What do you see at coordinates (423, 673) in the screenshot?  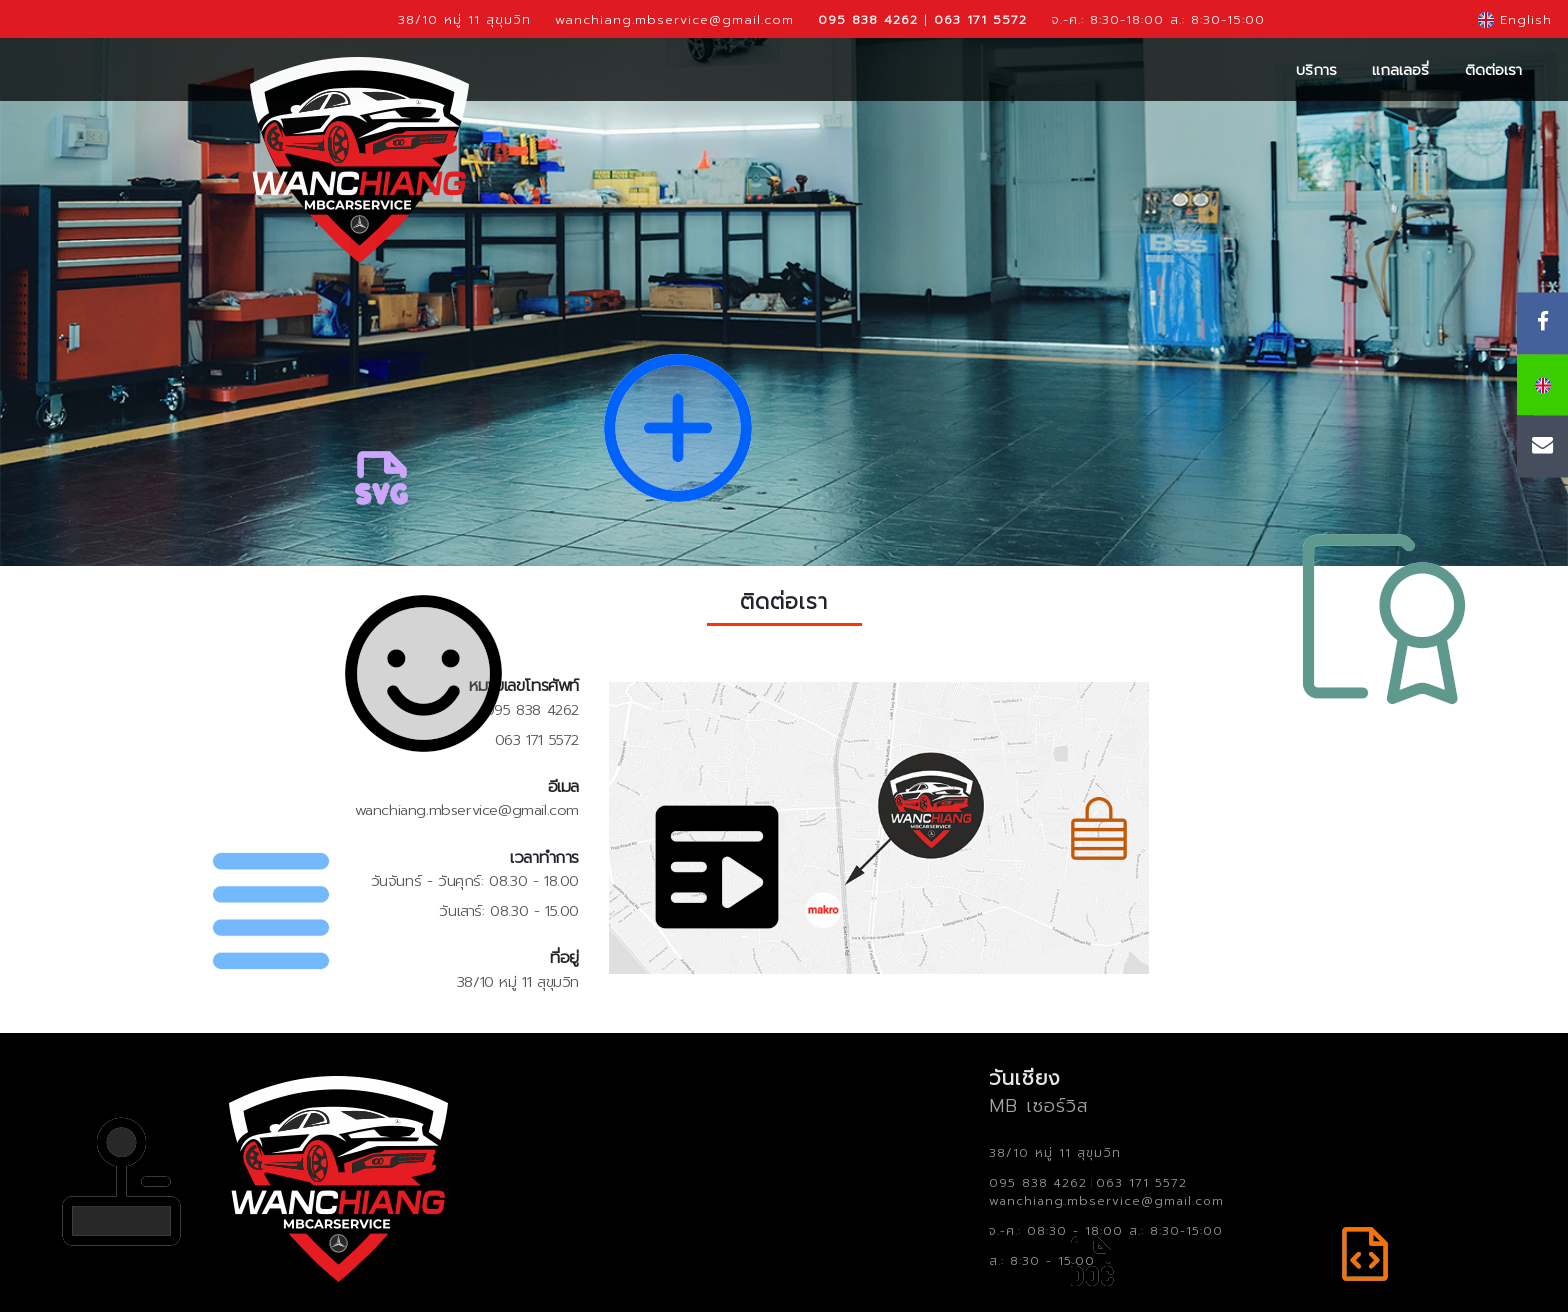 I see `add an emoji or reaction` at bounding box center [423, 673].